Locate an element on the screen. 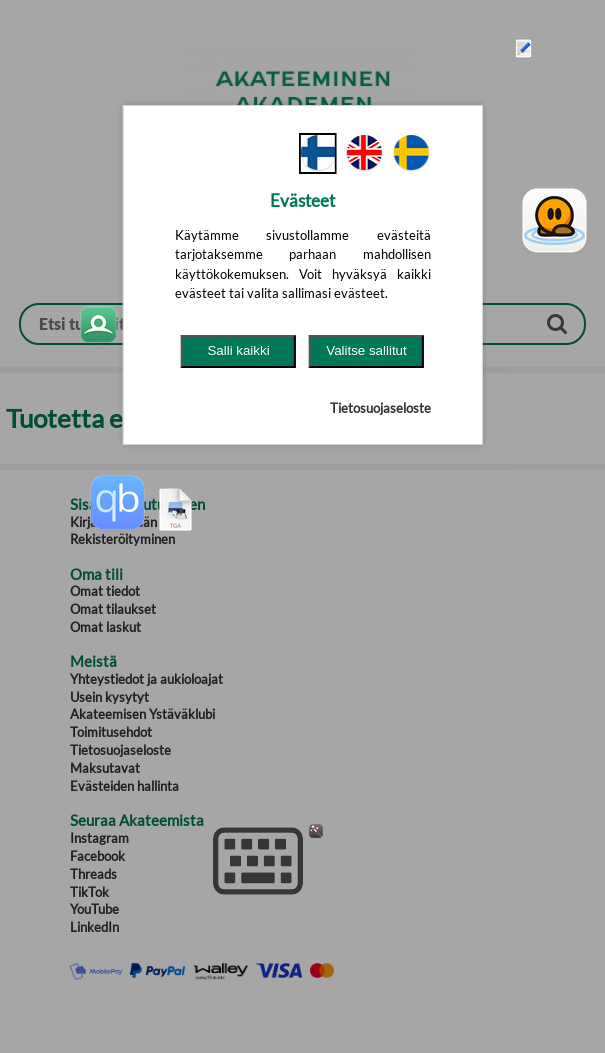 This screenshot has height=1053, width=605. open normcap screen capture tool is located at coordinates (316, 831).